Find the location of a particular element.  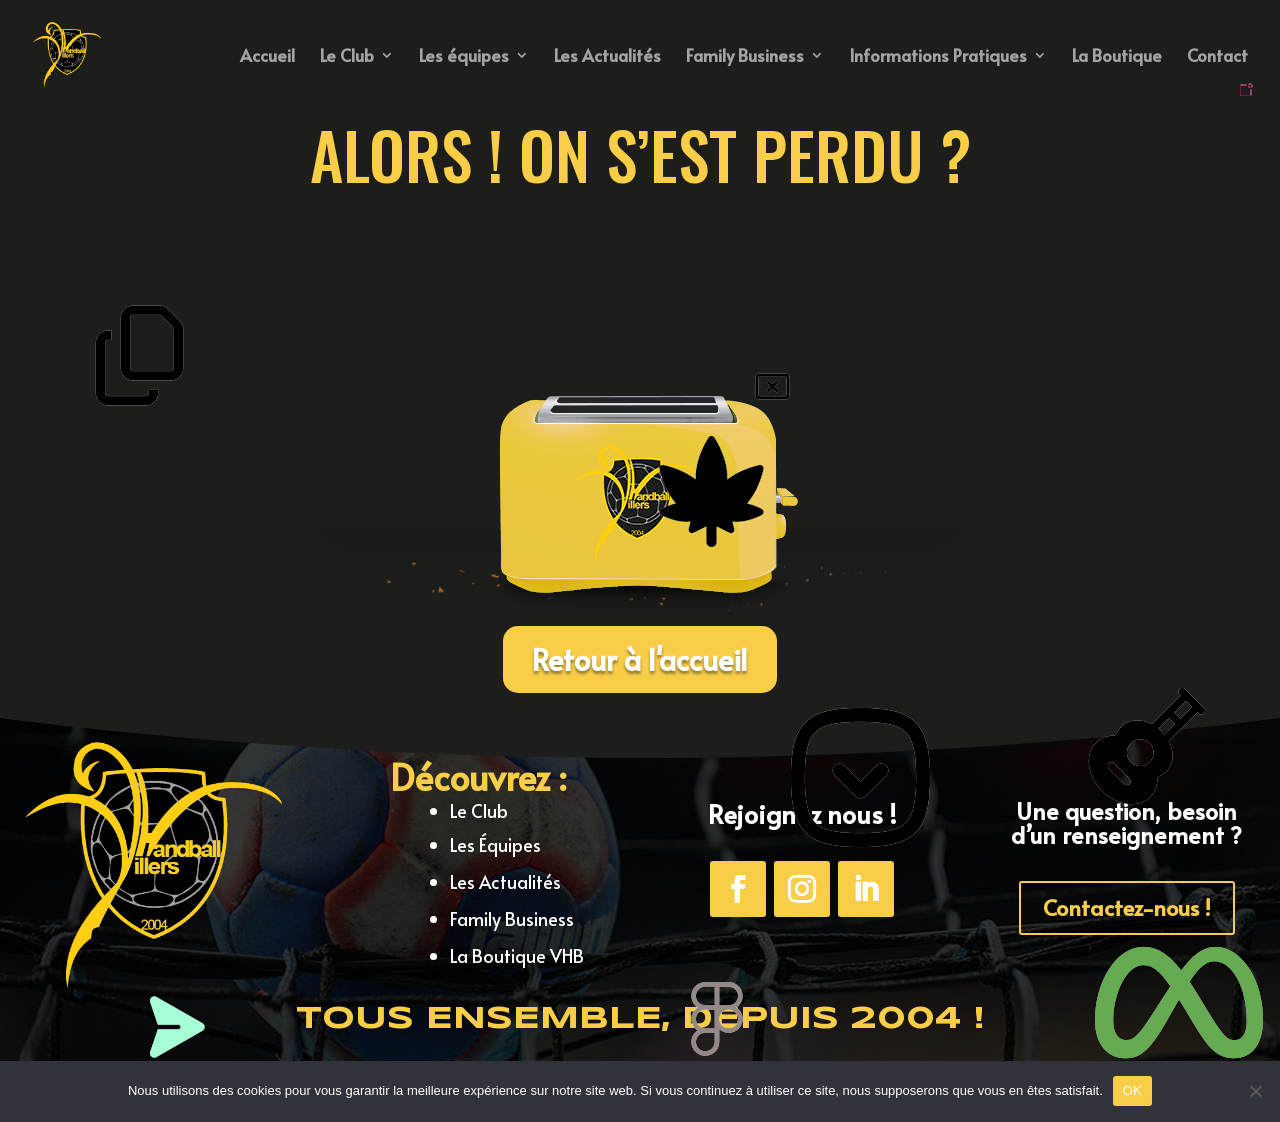

meta company logo is located at coordinates (1179, 1003).